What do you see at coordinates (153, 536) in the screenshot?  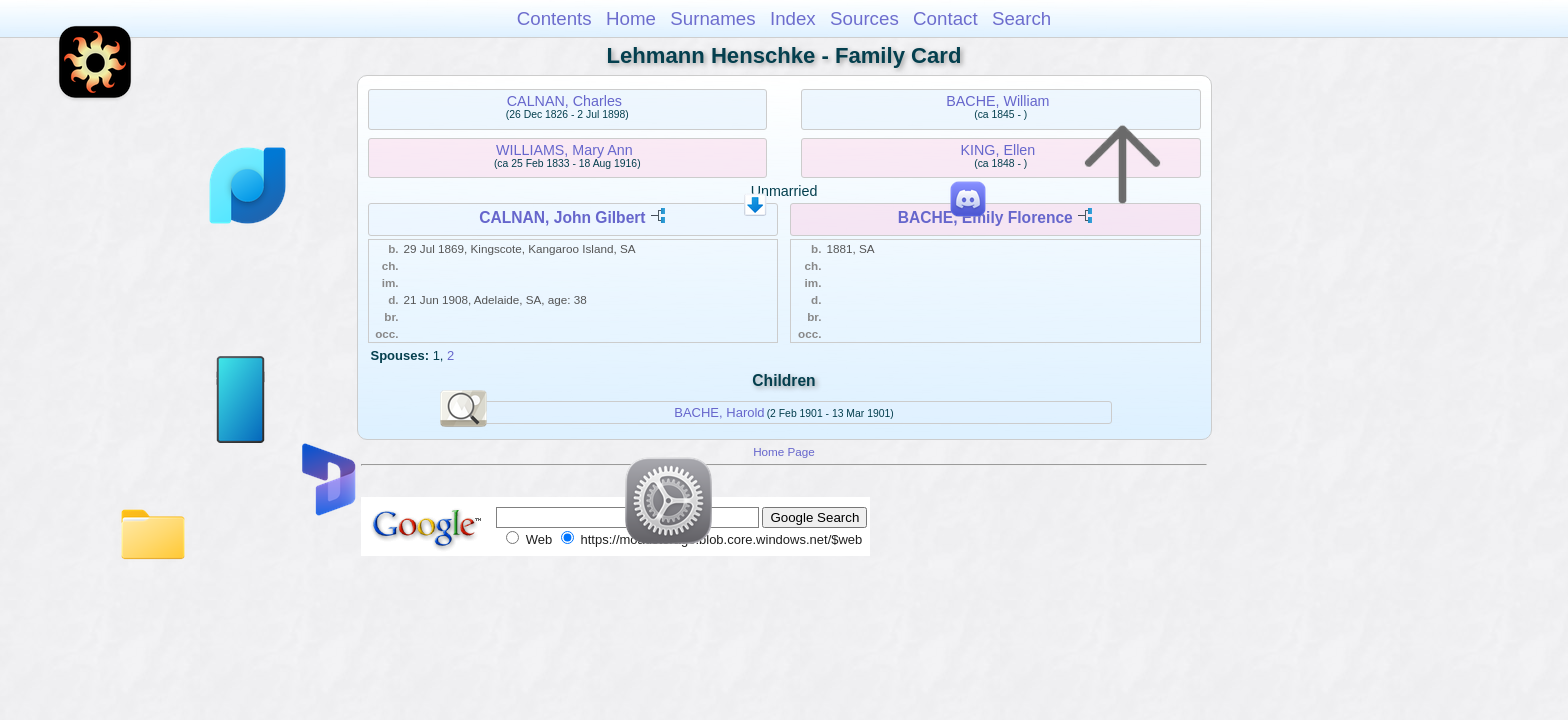 I see `open folder to view contents` at bounding box center [153, 536].